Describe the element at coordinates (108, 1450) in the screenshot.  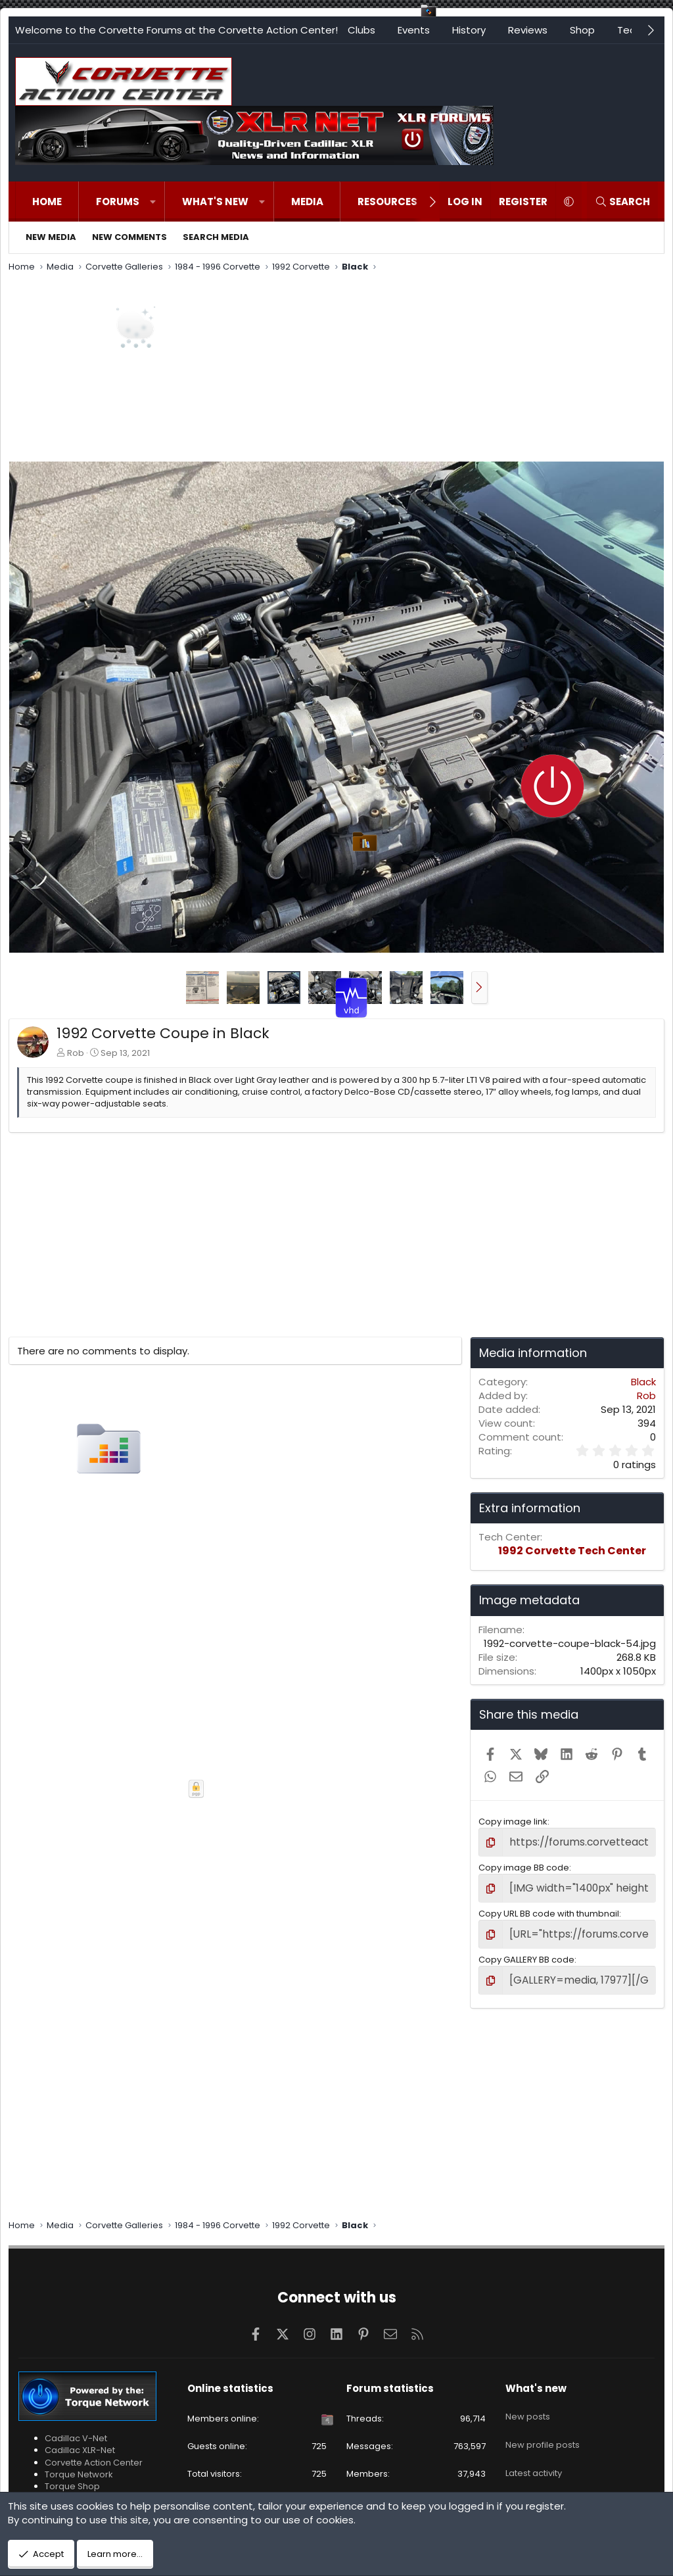
I see `open deezer music folder` at that location.